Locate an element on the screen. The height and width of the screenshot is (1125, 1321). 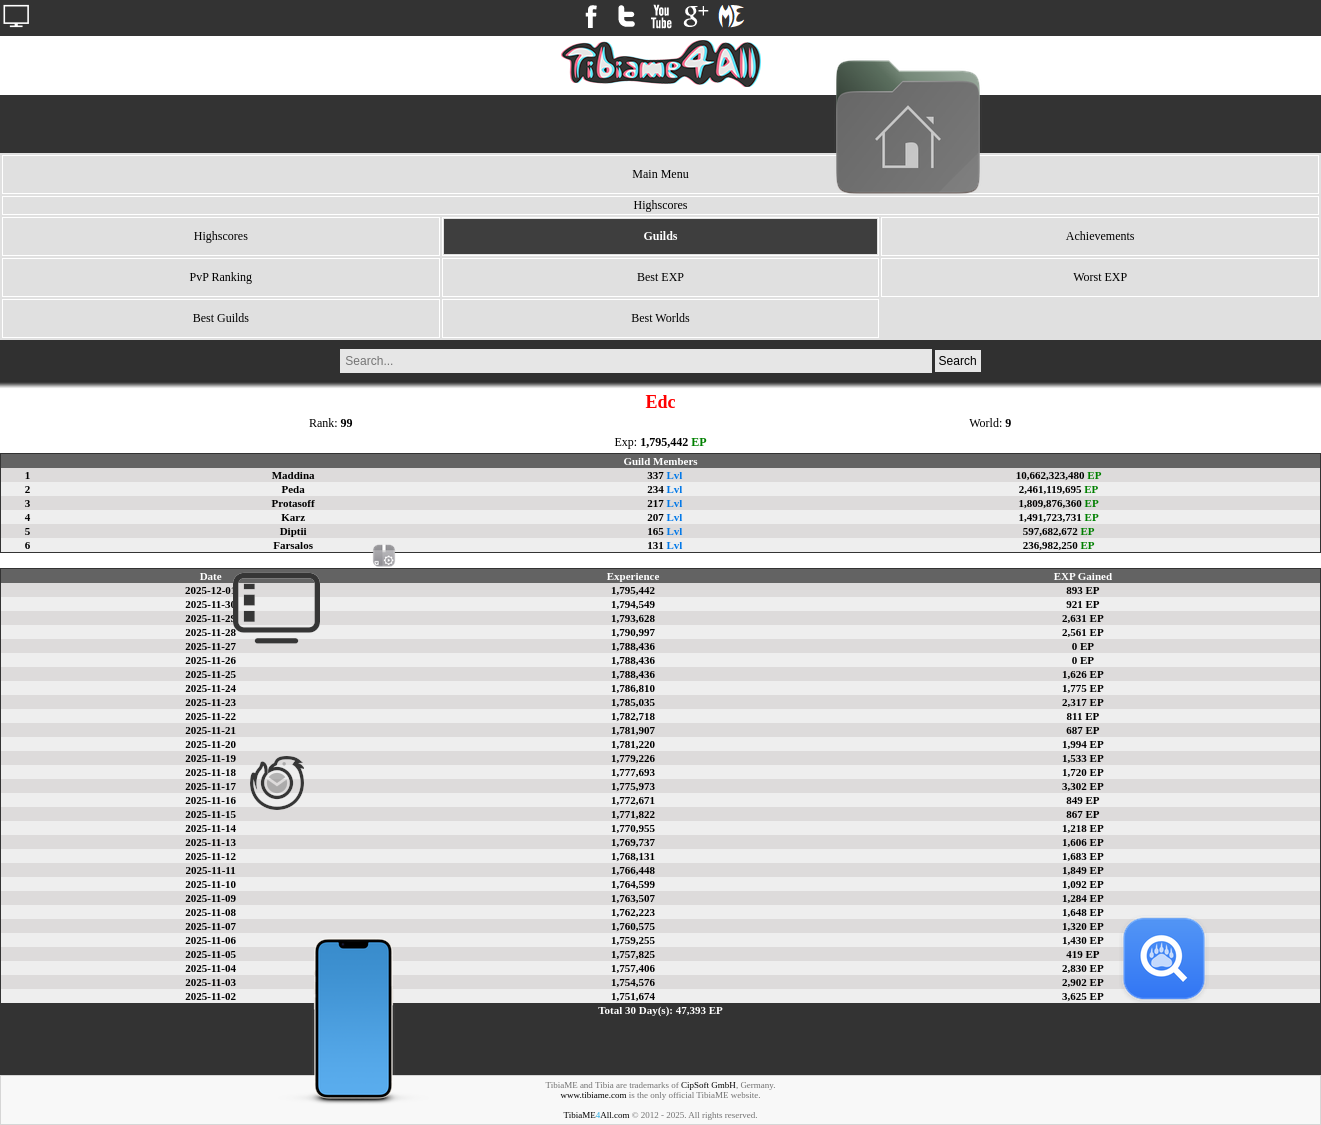
access YaST AutoYaST system configuration is located at coordinates (384, 556).